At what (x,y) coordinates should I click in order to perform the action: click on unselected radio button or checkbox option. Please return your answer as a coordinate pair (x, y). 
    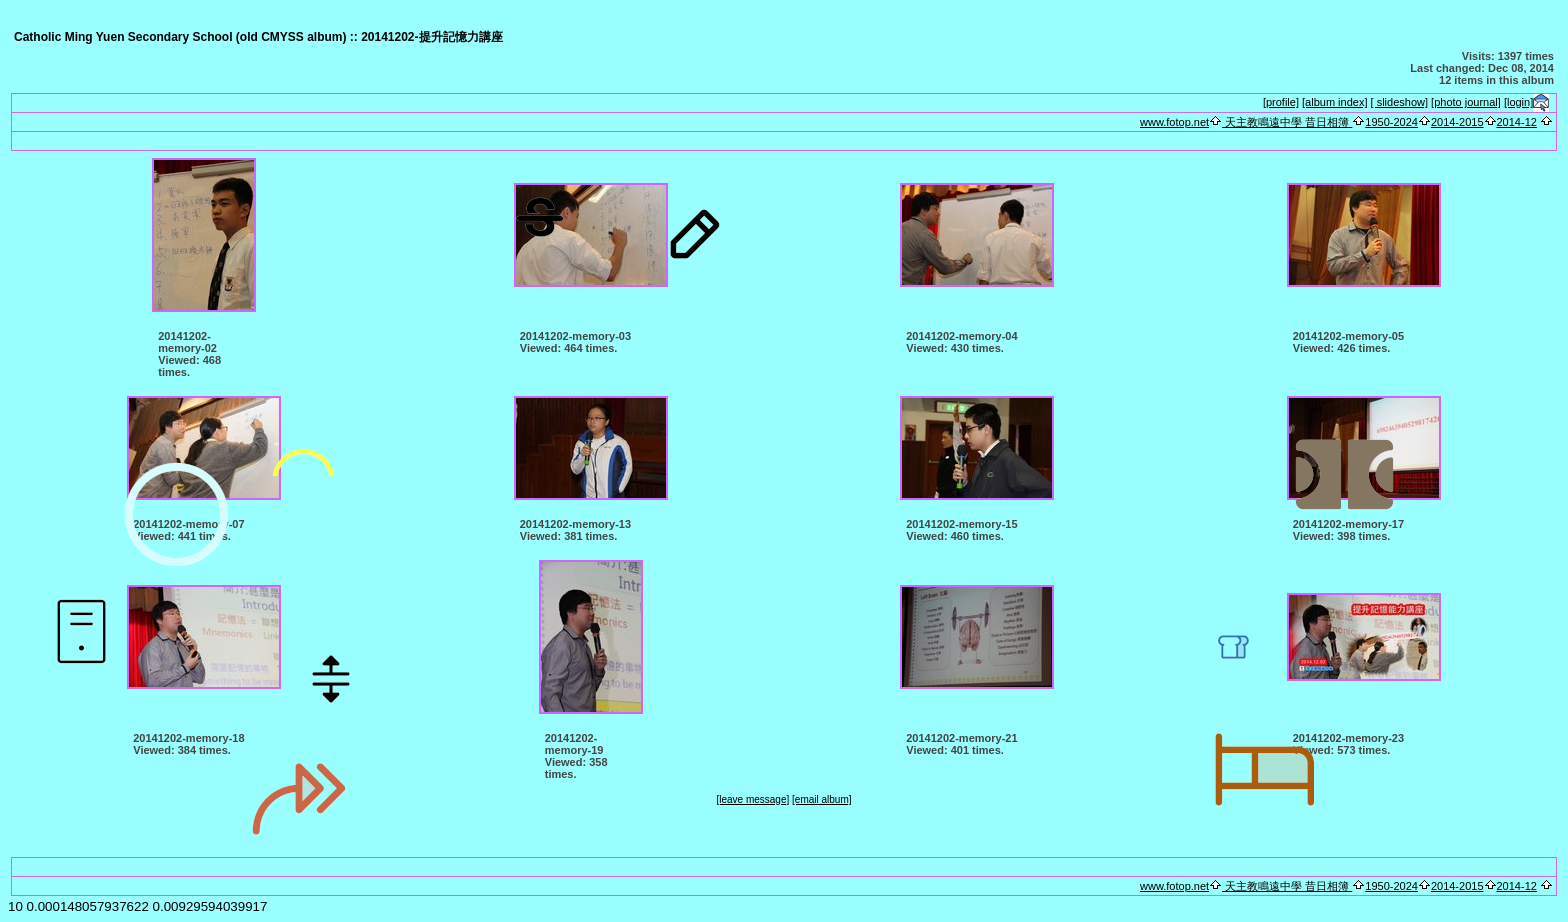
    Looking at the image, I should click on (176, 514).